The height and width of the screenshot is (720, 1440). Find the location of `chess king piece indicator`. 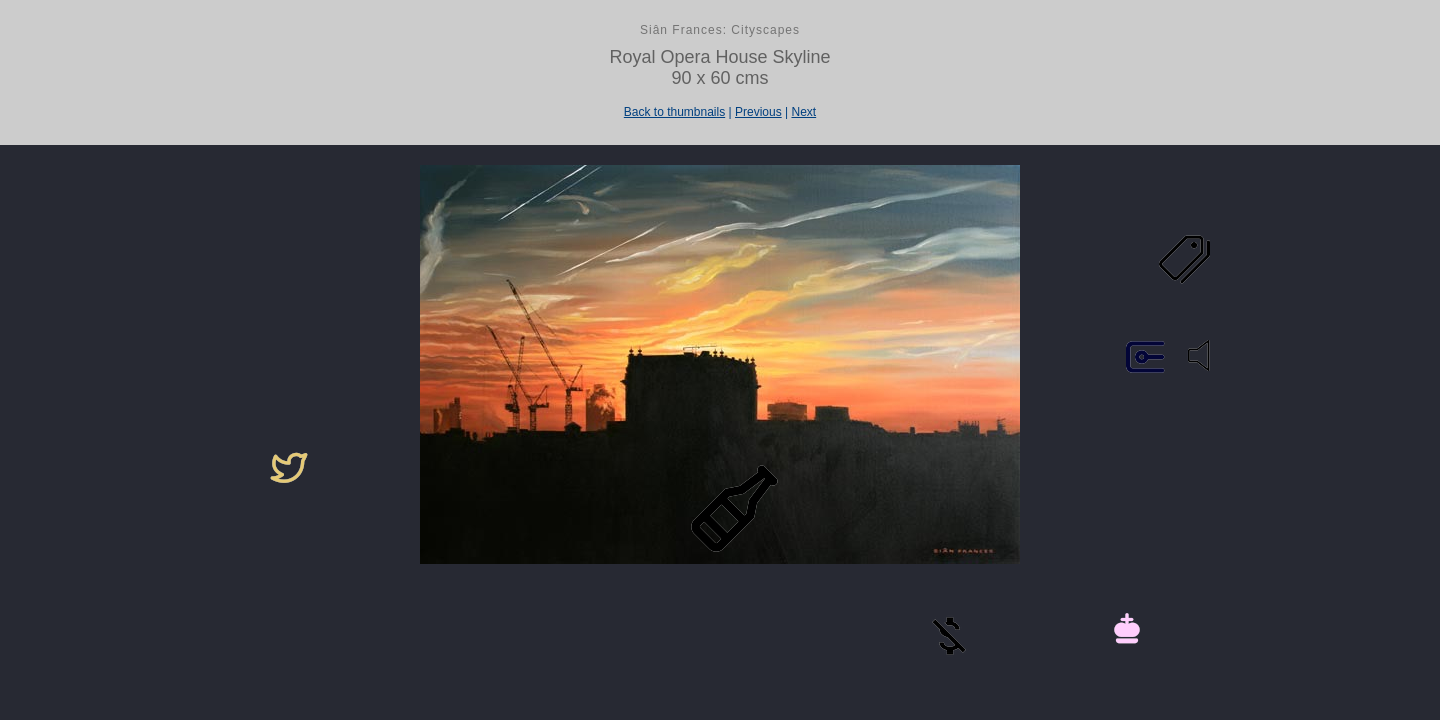

chess king piece indicator is located at coordinates (1127, 629).